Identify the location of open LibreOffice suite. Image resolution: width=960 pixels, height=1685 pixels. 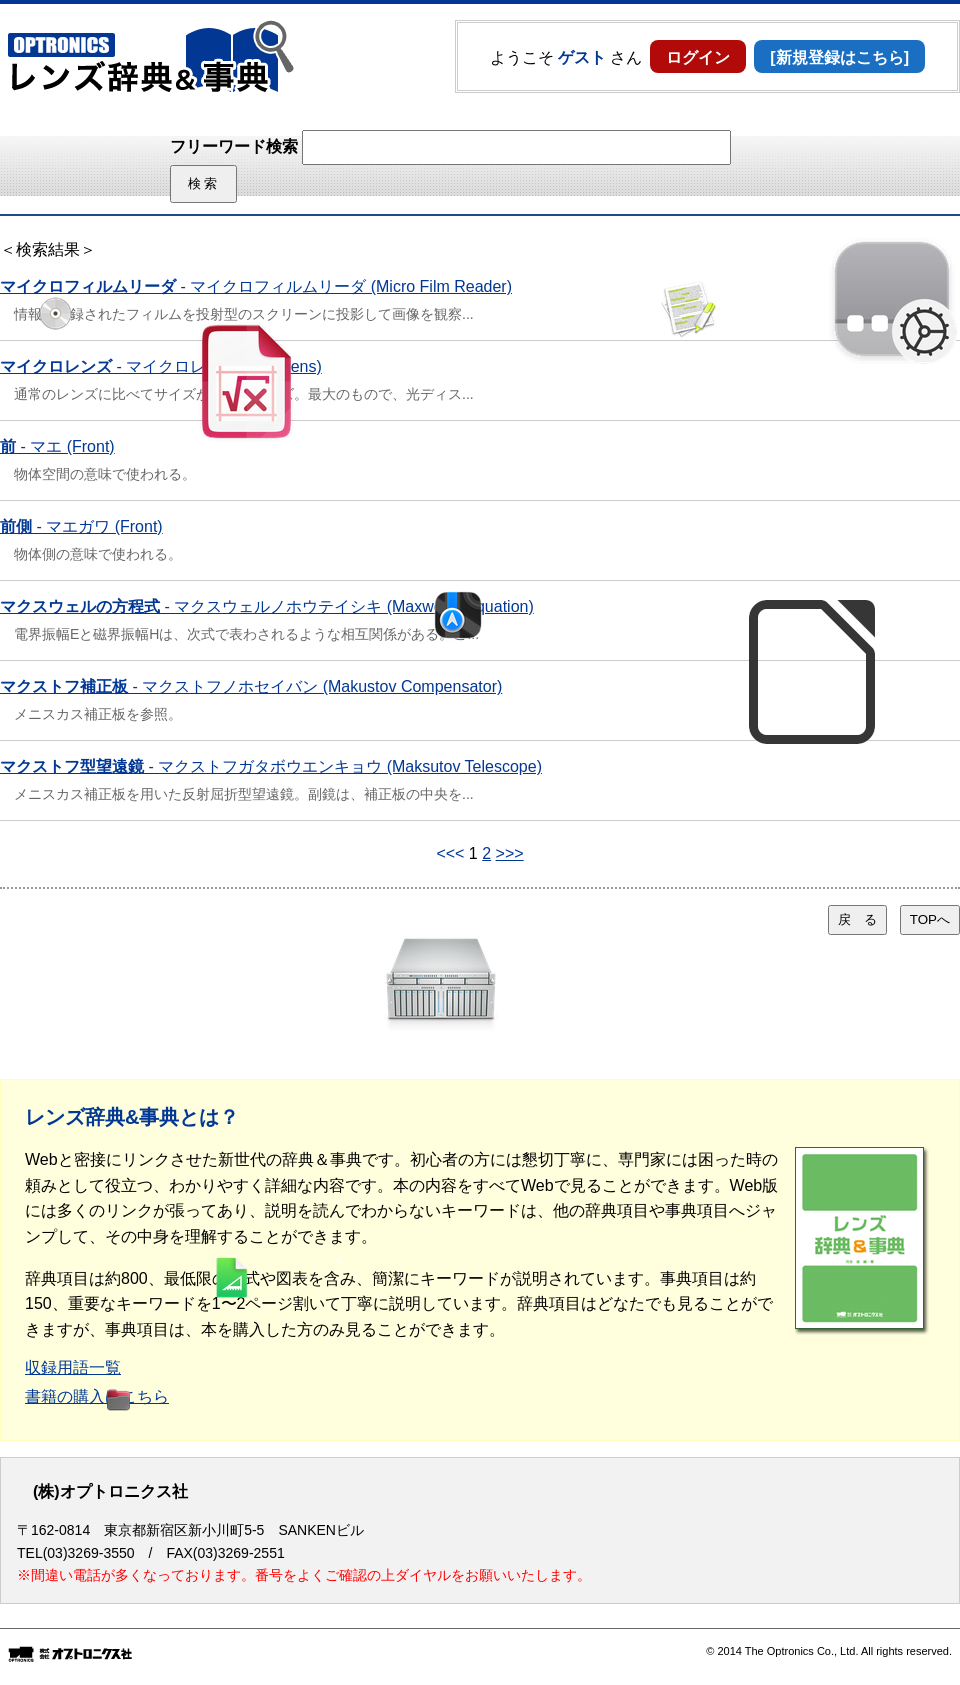
(812, 672).